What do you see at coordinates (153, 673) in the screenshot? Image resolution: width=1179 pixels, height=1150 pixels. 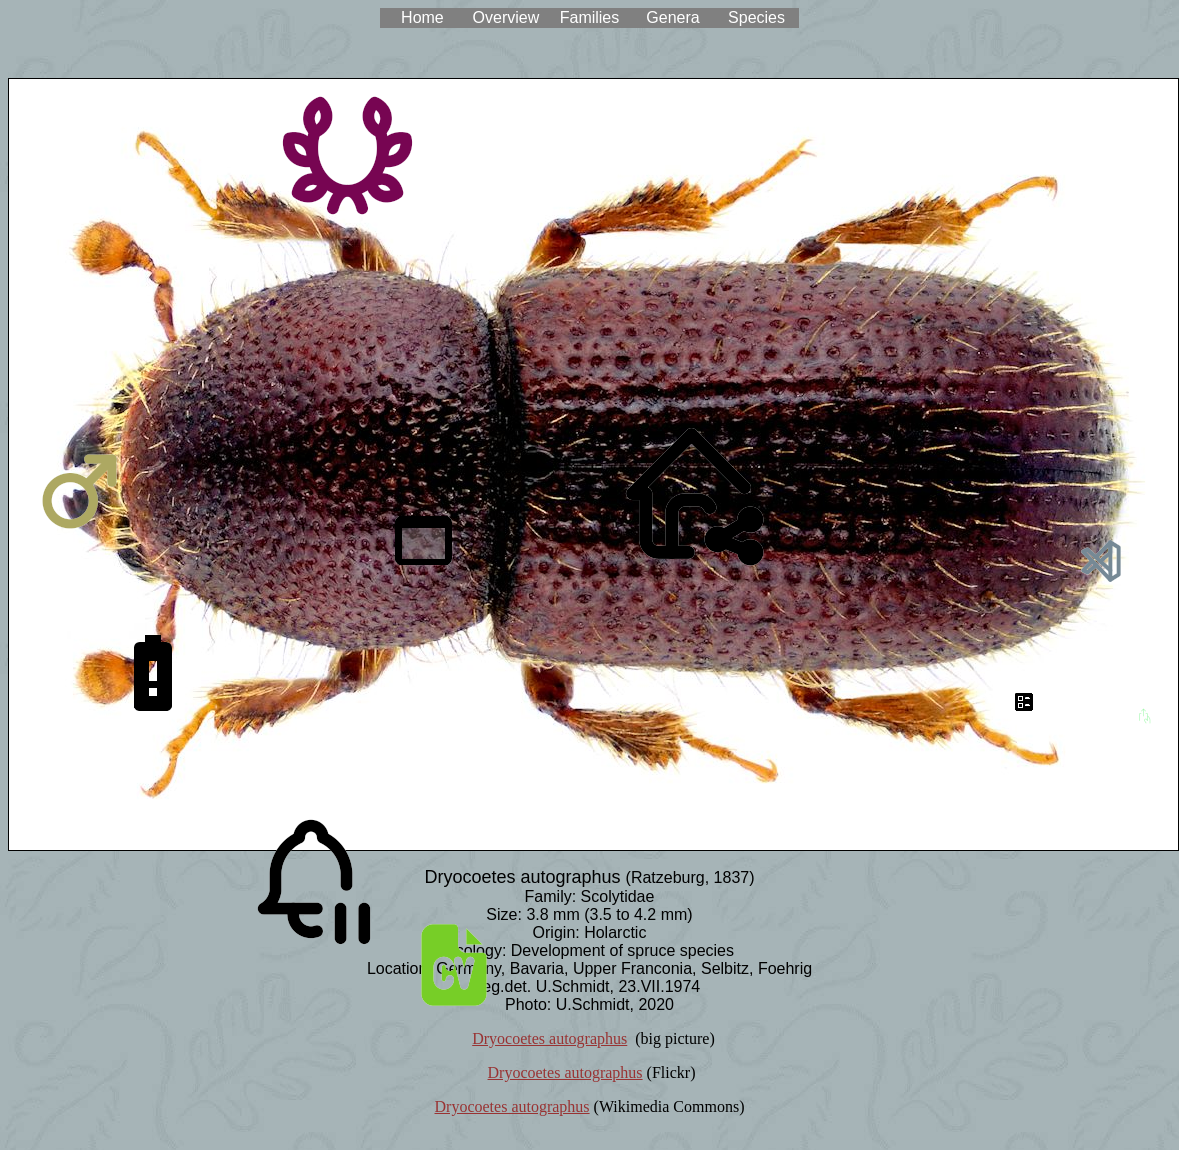 I see `indicates low battery warning` at bounding box center [153, 673].